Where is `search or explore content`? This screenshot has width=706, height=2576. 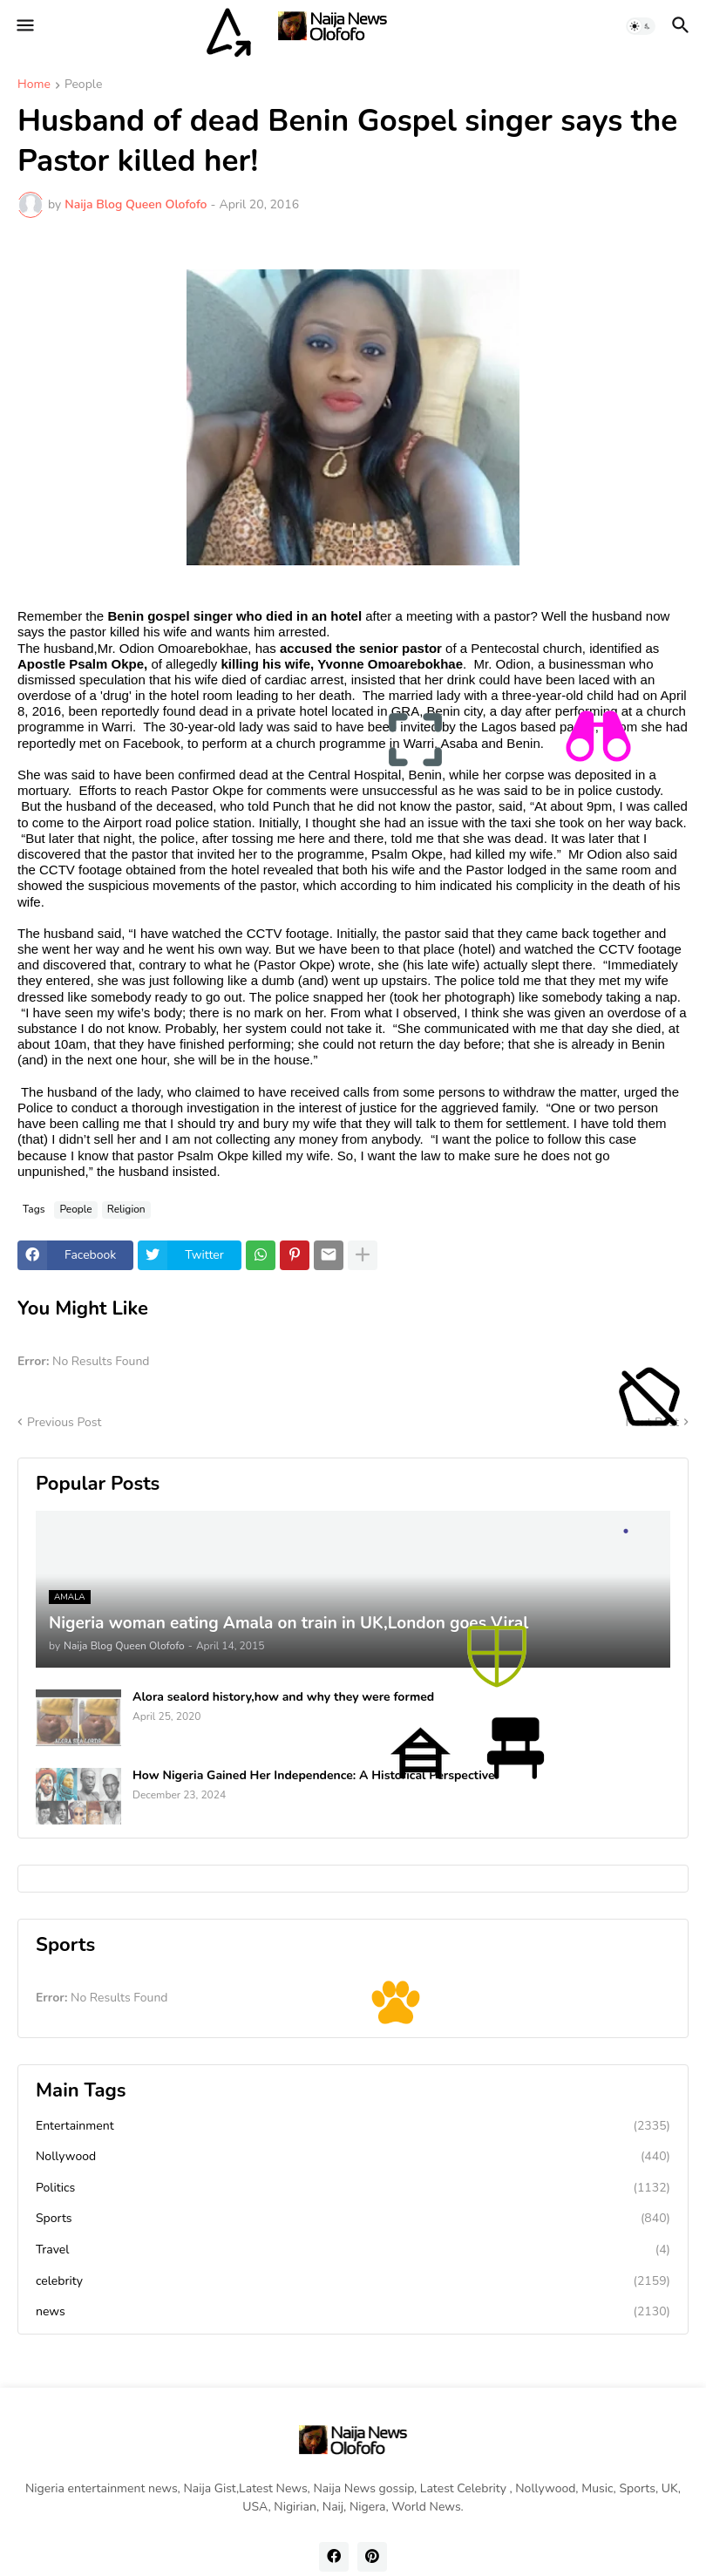 search or explore content is located at coordinates (598, 736).